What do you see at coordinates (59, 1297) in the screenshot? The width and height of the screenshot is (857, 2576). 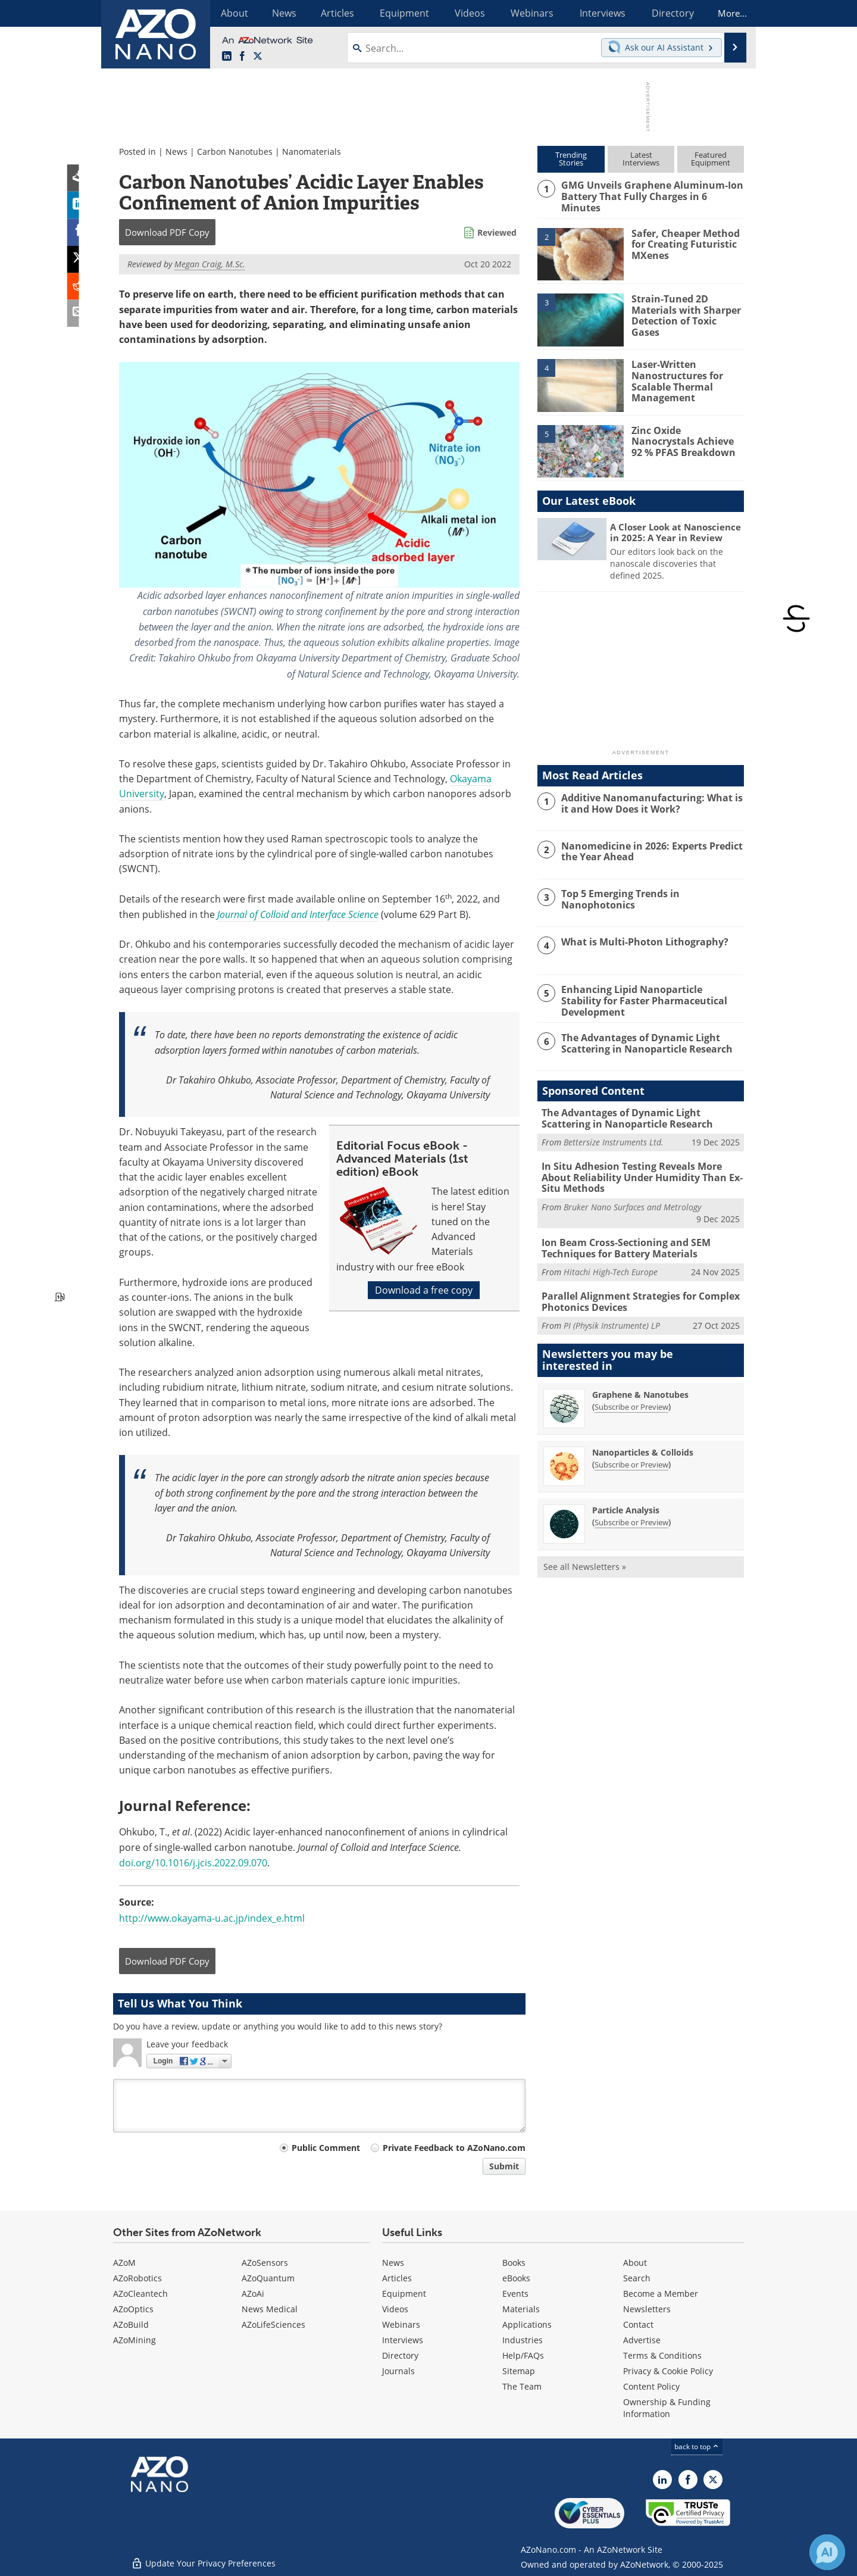 I see `find nearby electric vehicle charging stations` at bounding box center [59, 1297].